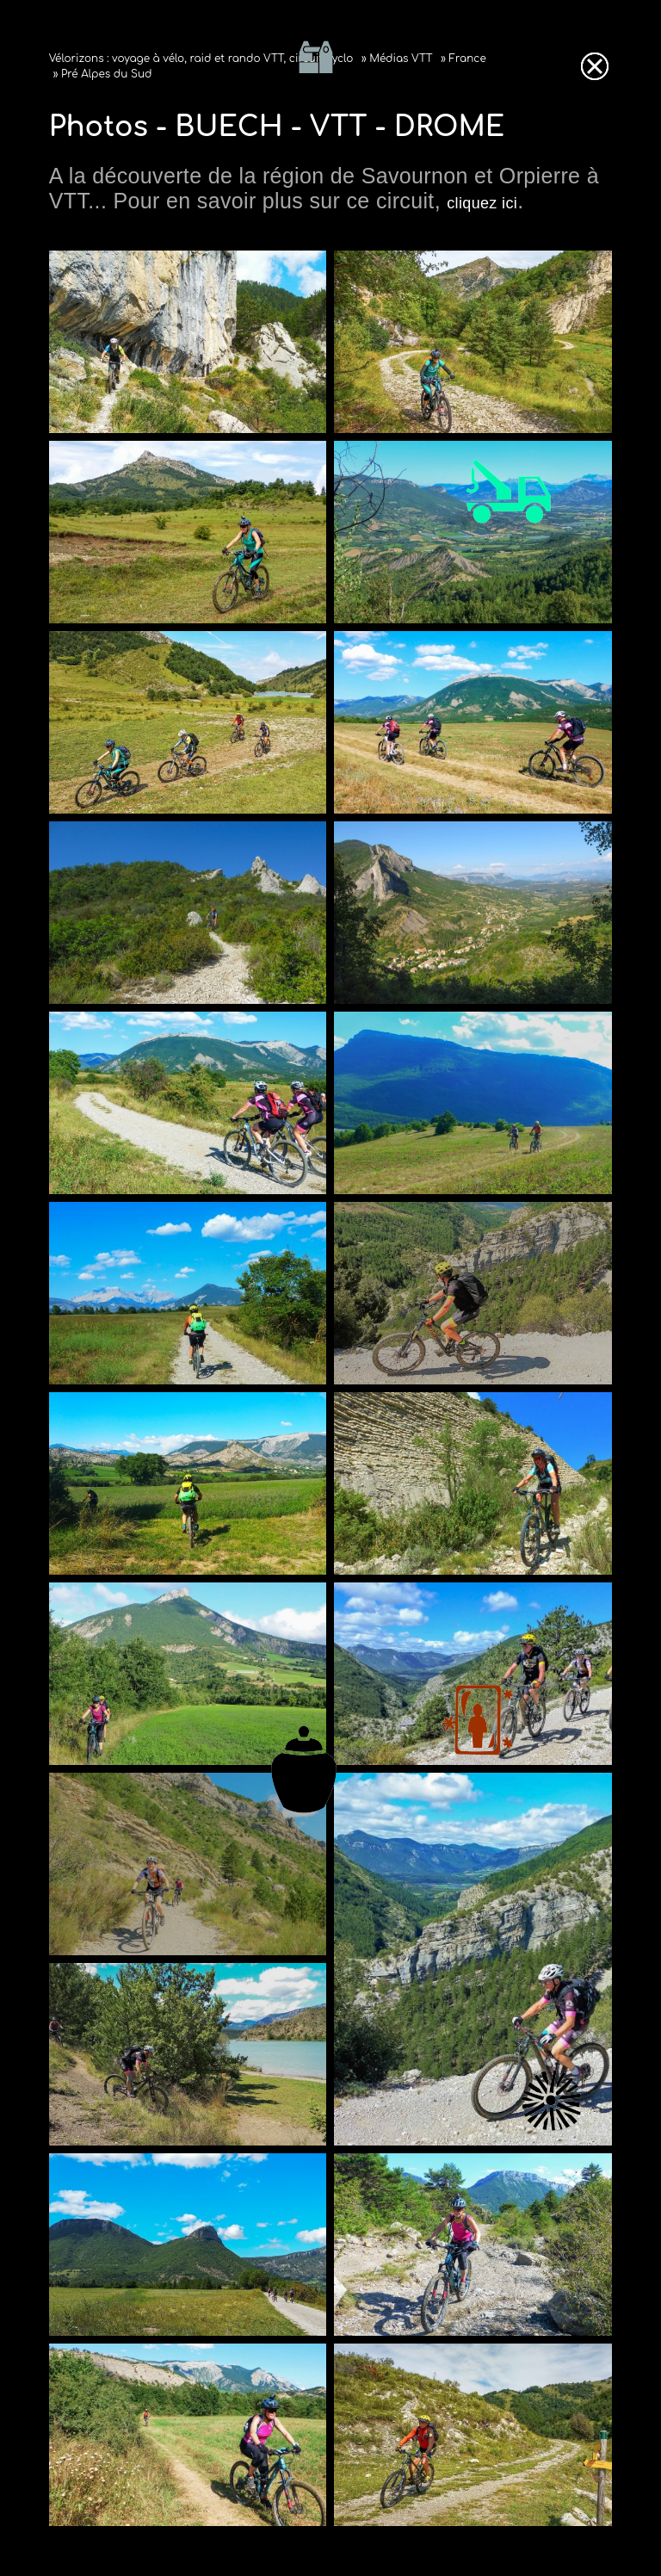 This screenshot has height=2576, width=661. What do you see at coordinates (478, 1719) in the screenshot?
I see `indicates a frozen character status effect` at bounding box center [478, 1719].